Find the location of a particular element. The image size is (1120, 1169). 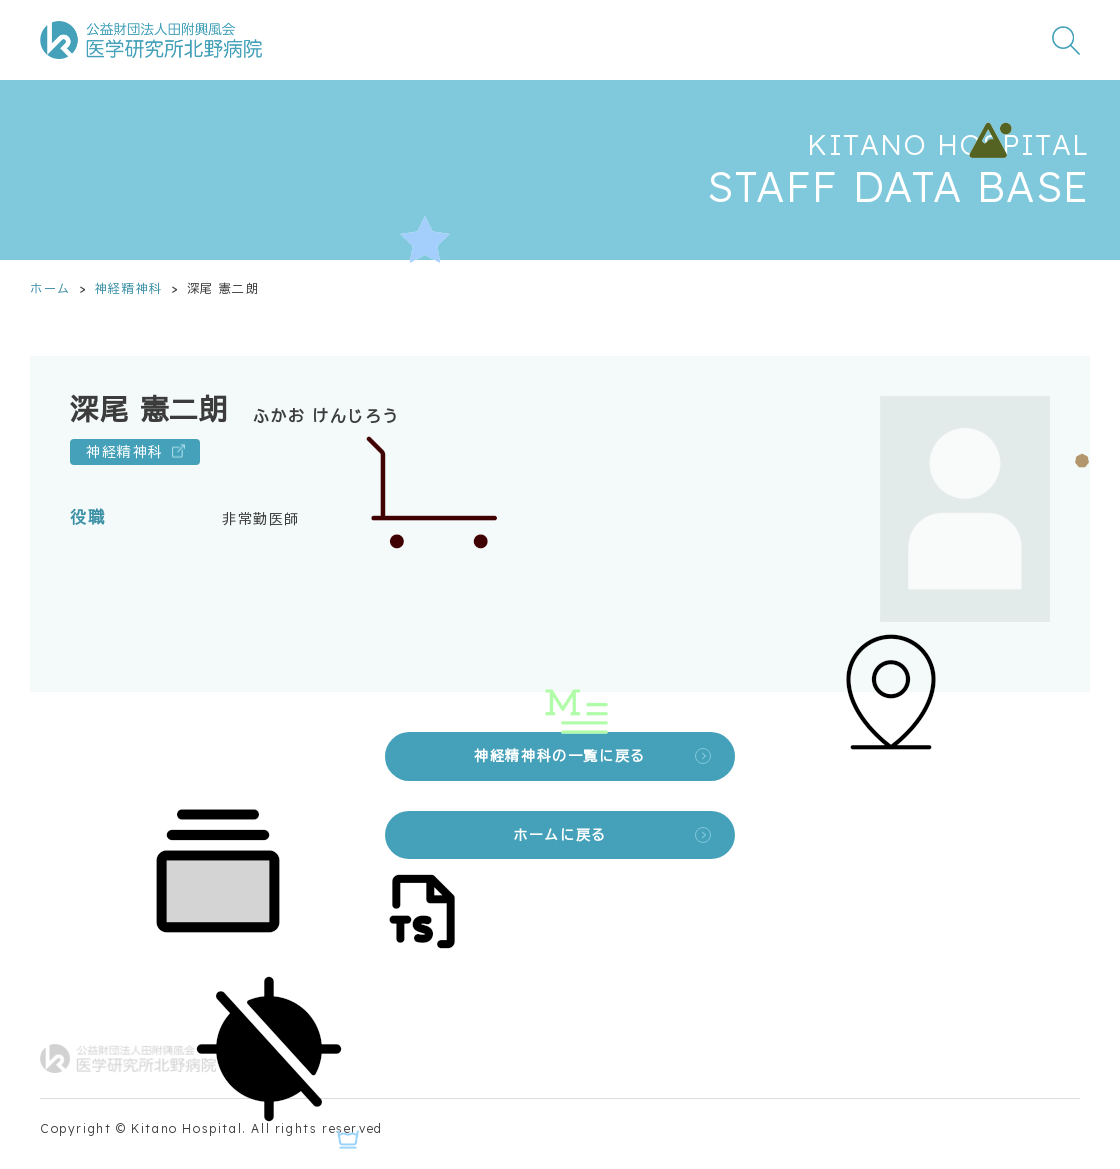

a heptagon shape indicator is located at coordinates (1082, 461).